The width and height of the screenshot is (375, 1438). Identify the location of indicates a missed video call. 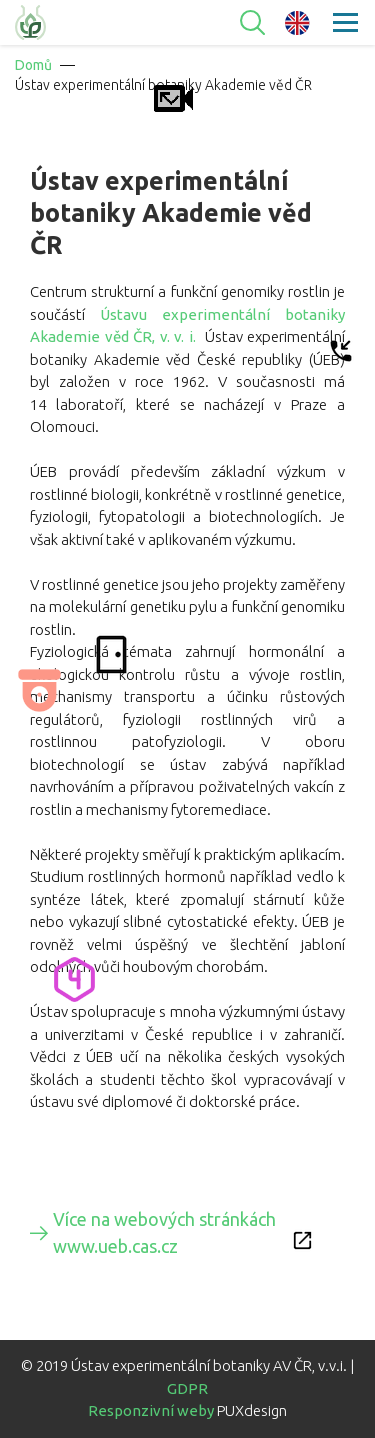
(173, 98).